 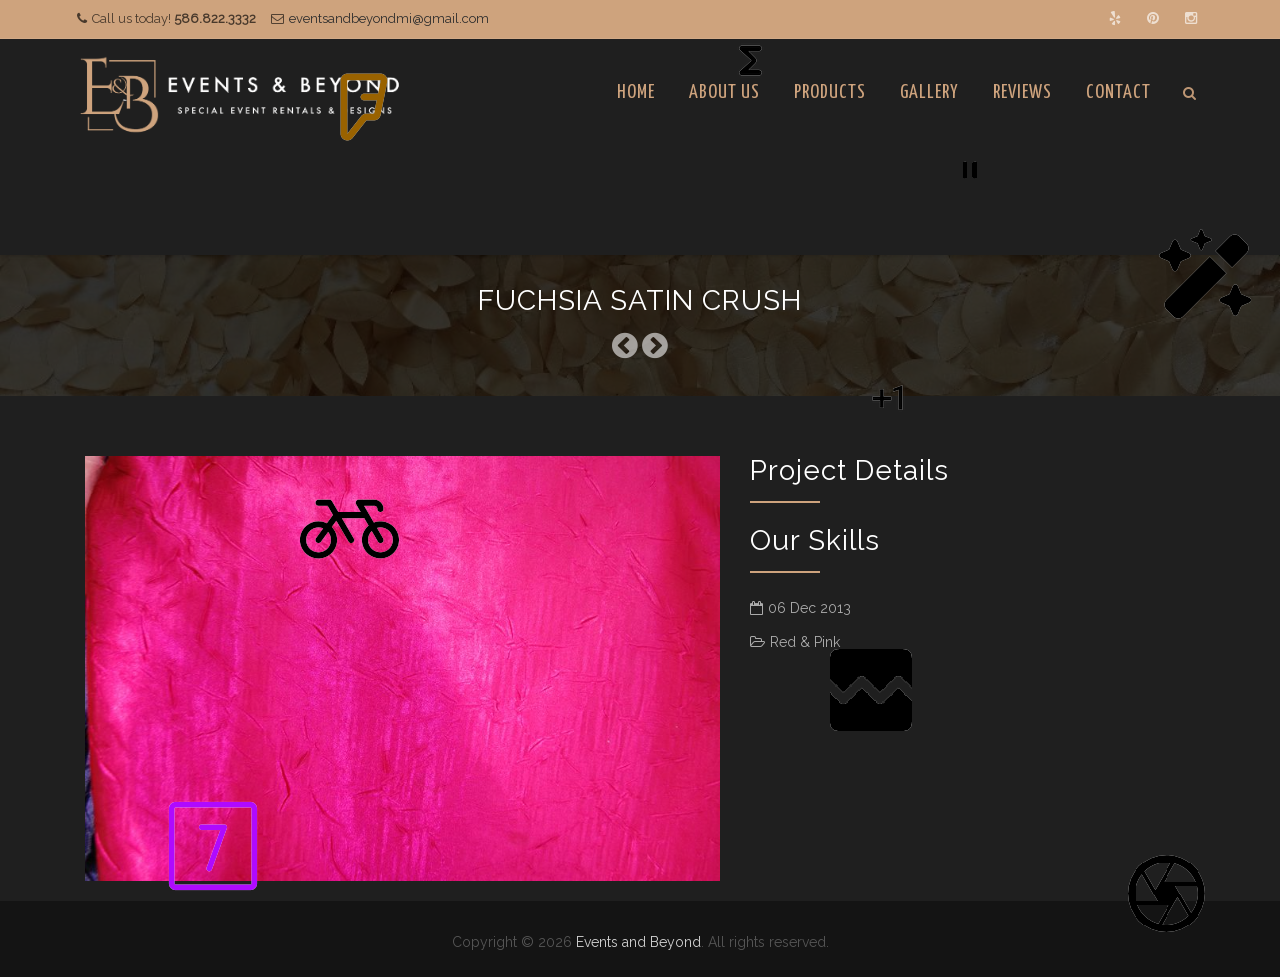 What do you see at coordinates (364, 107) in the screenshot?
I see `open foursquare app` at bounding box center [364, 107].